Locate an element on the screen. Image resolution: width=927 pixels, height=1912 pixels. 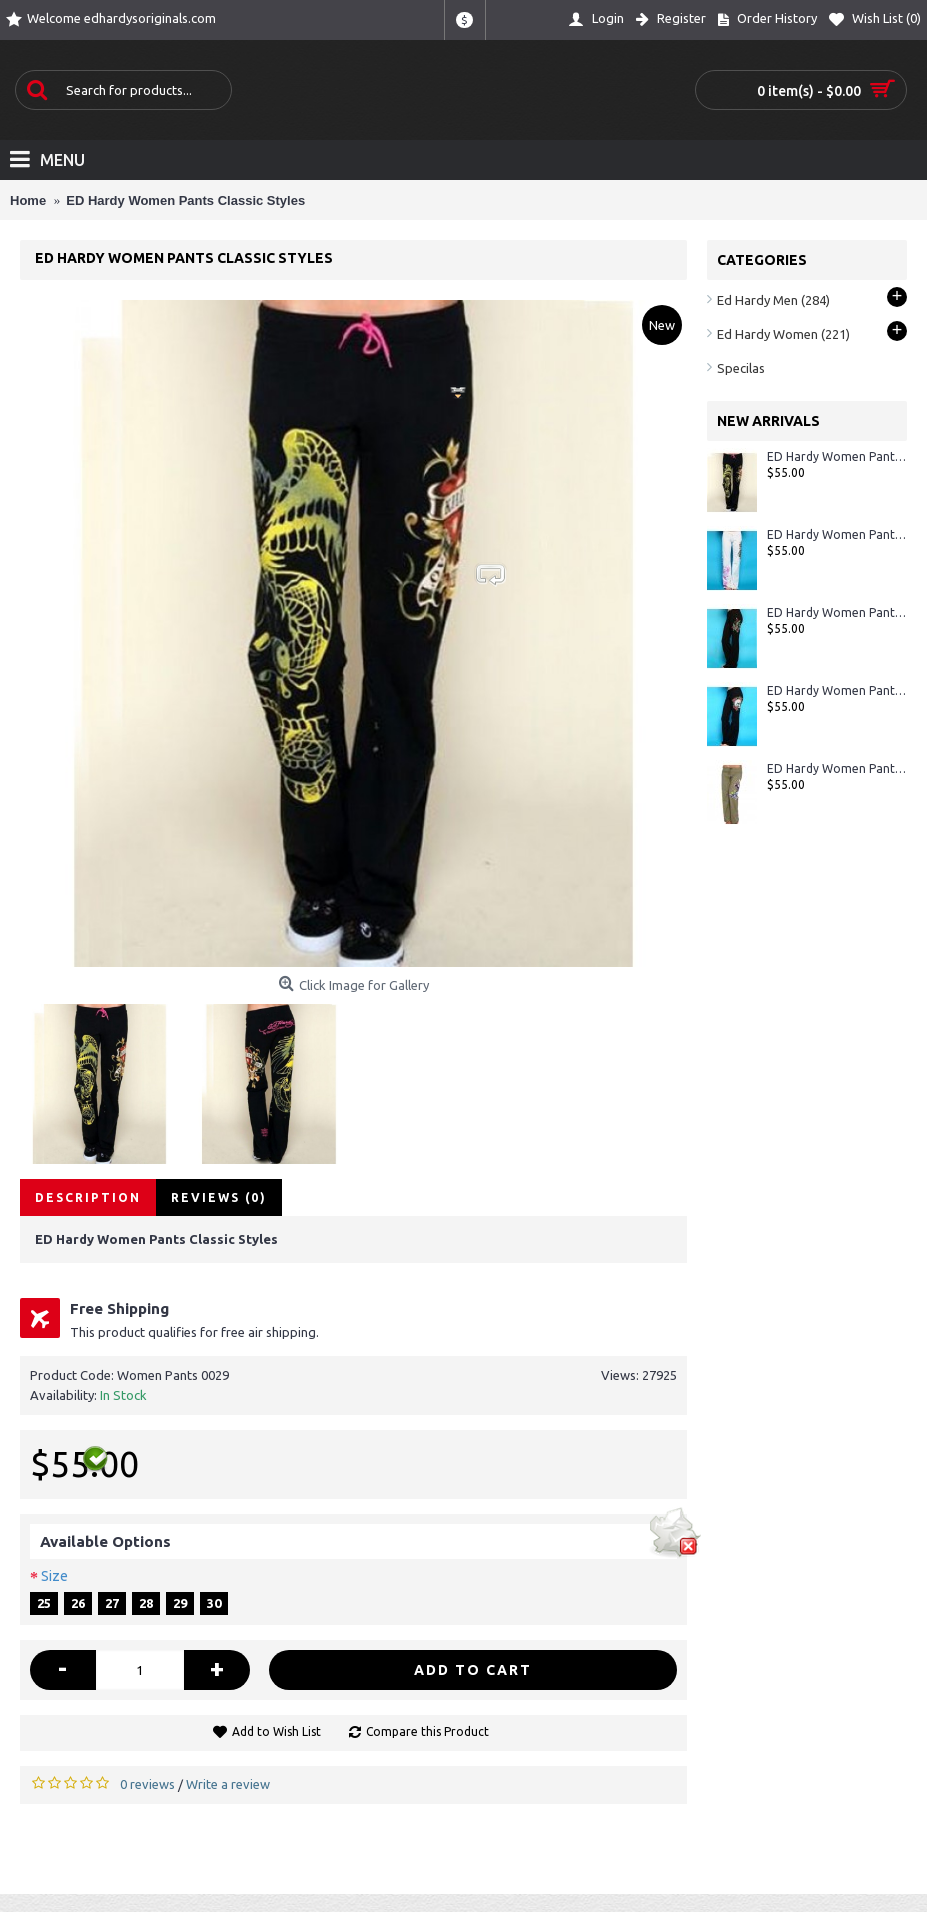
mark email as not junk is located at coordinates (674, 1532).